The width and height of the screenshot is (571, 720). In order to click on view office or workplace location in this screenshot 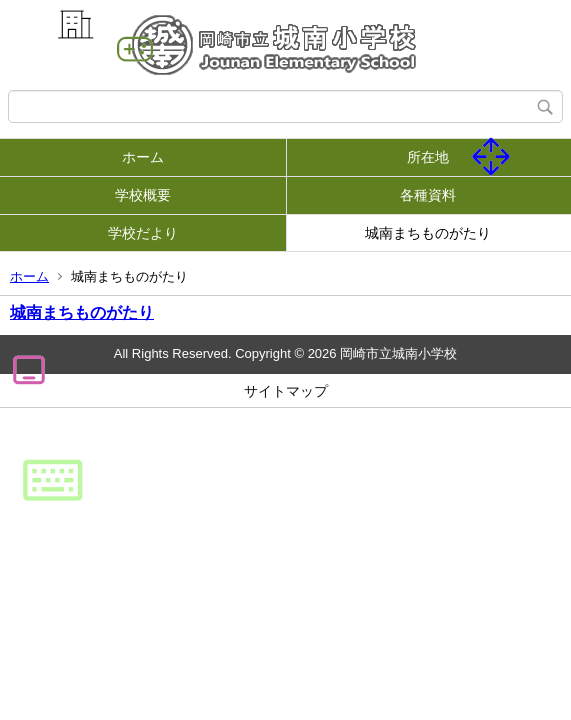, I will do `click(74, 24)`.